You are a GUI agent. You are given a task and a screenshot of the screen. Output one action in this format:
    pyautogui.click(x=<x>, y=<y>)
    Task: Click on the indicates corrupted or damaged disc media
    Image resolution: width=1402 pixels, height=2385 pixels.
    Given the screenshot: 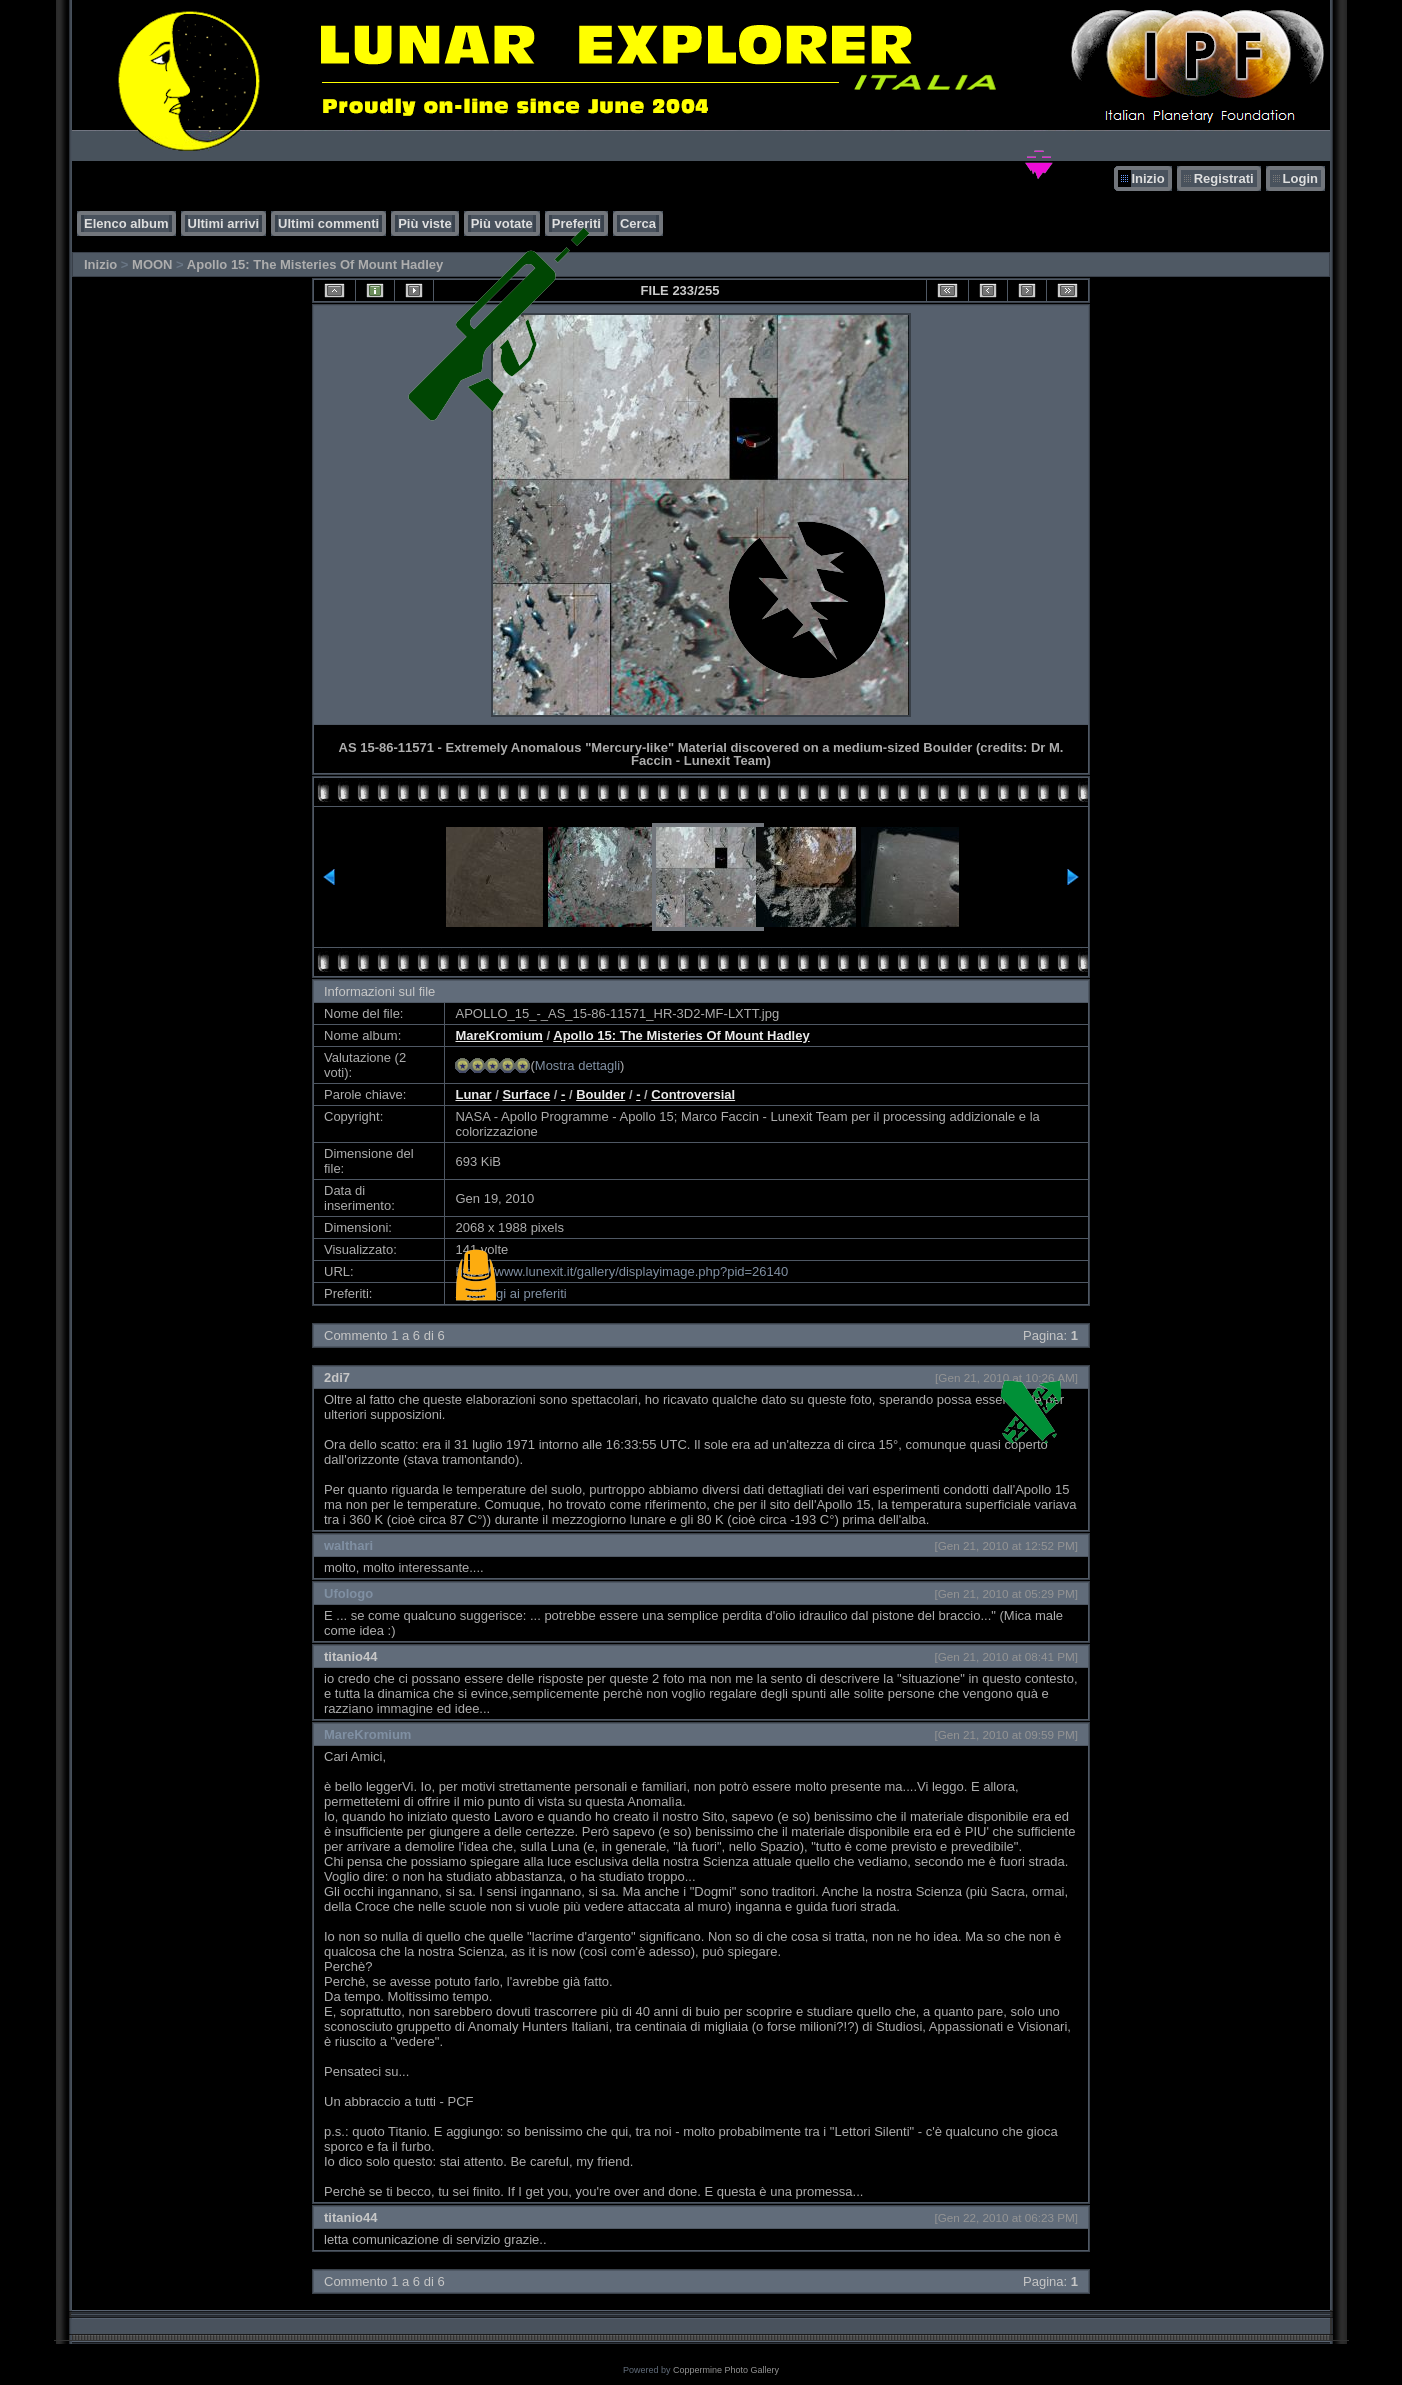 What is the action you would take?
    pyautogui.click(x=806, y=599)
    